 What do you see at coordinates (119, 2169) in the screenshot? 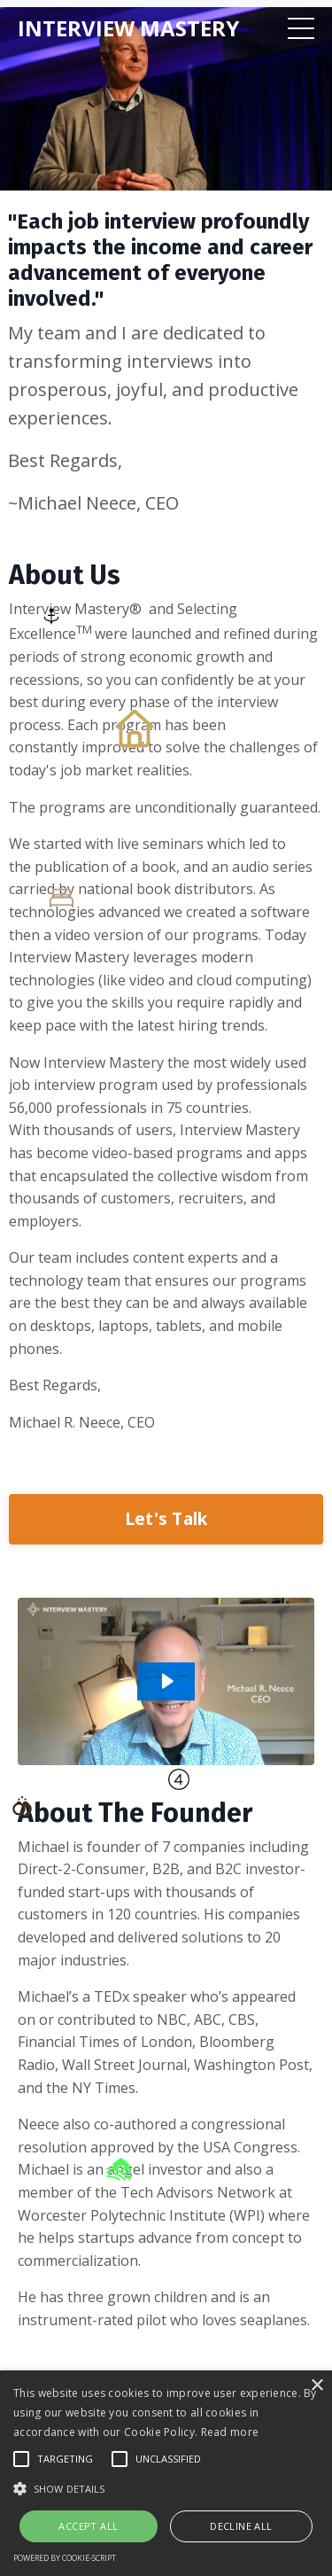
I see `access farm or agricultural features` at bounding box center [119, 2169].